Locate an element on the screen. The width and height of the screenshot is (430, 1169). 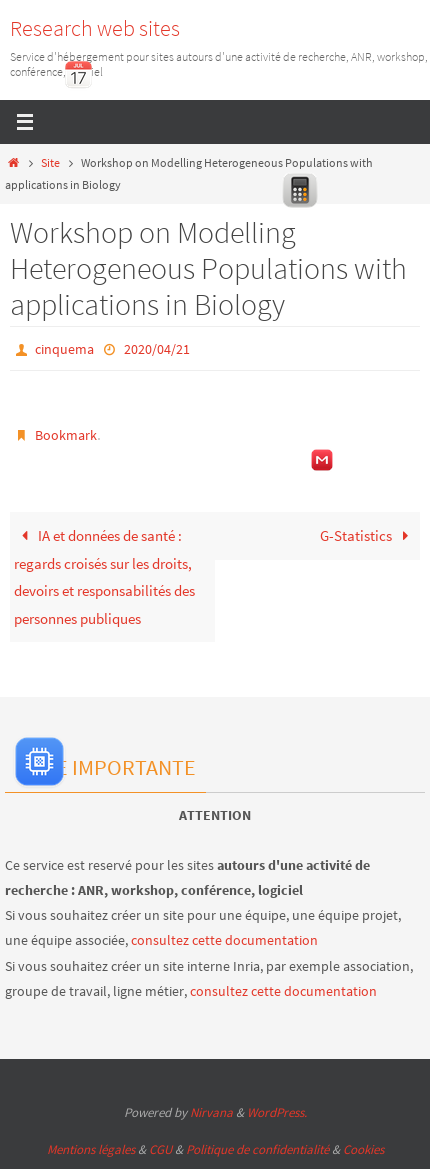
open the MEGA cloud storage app is located at coordinates (322, 460).